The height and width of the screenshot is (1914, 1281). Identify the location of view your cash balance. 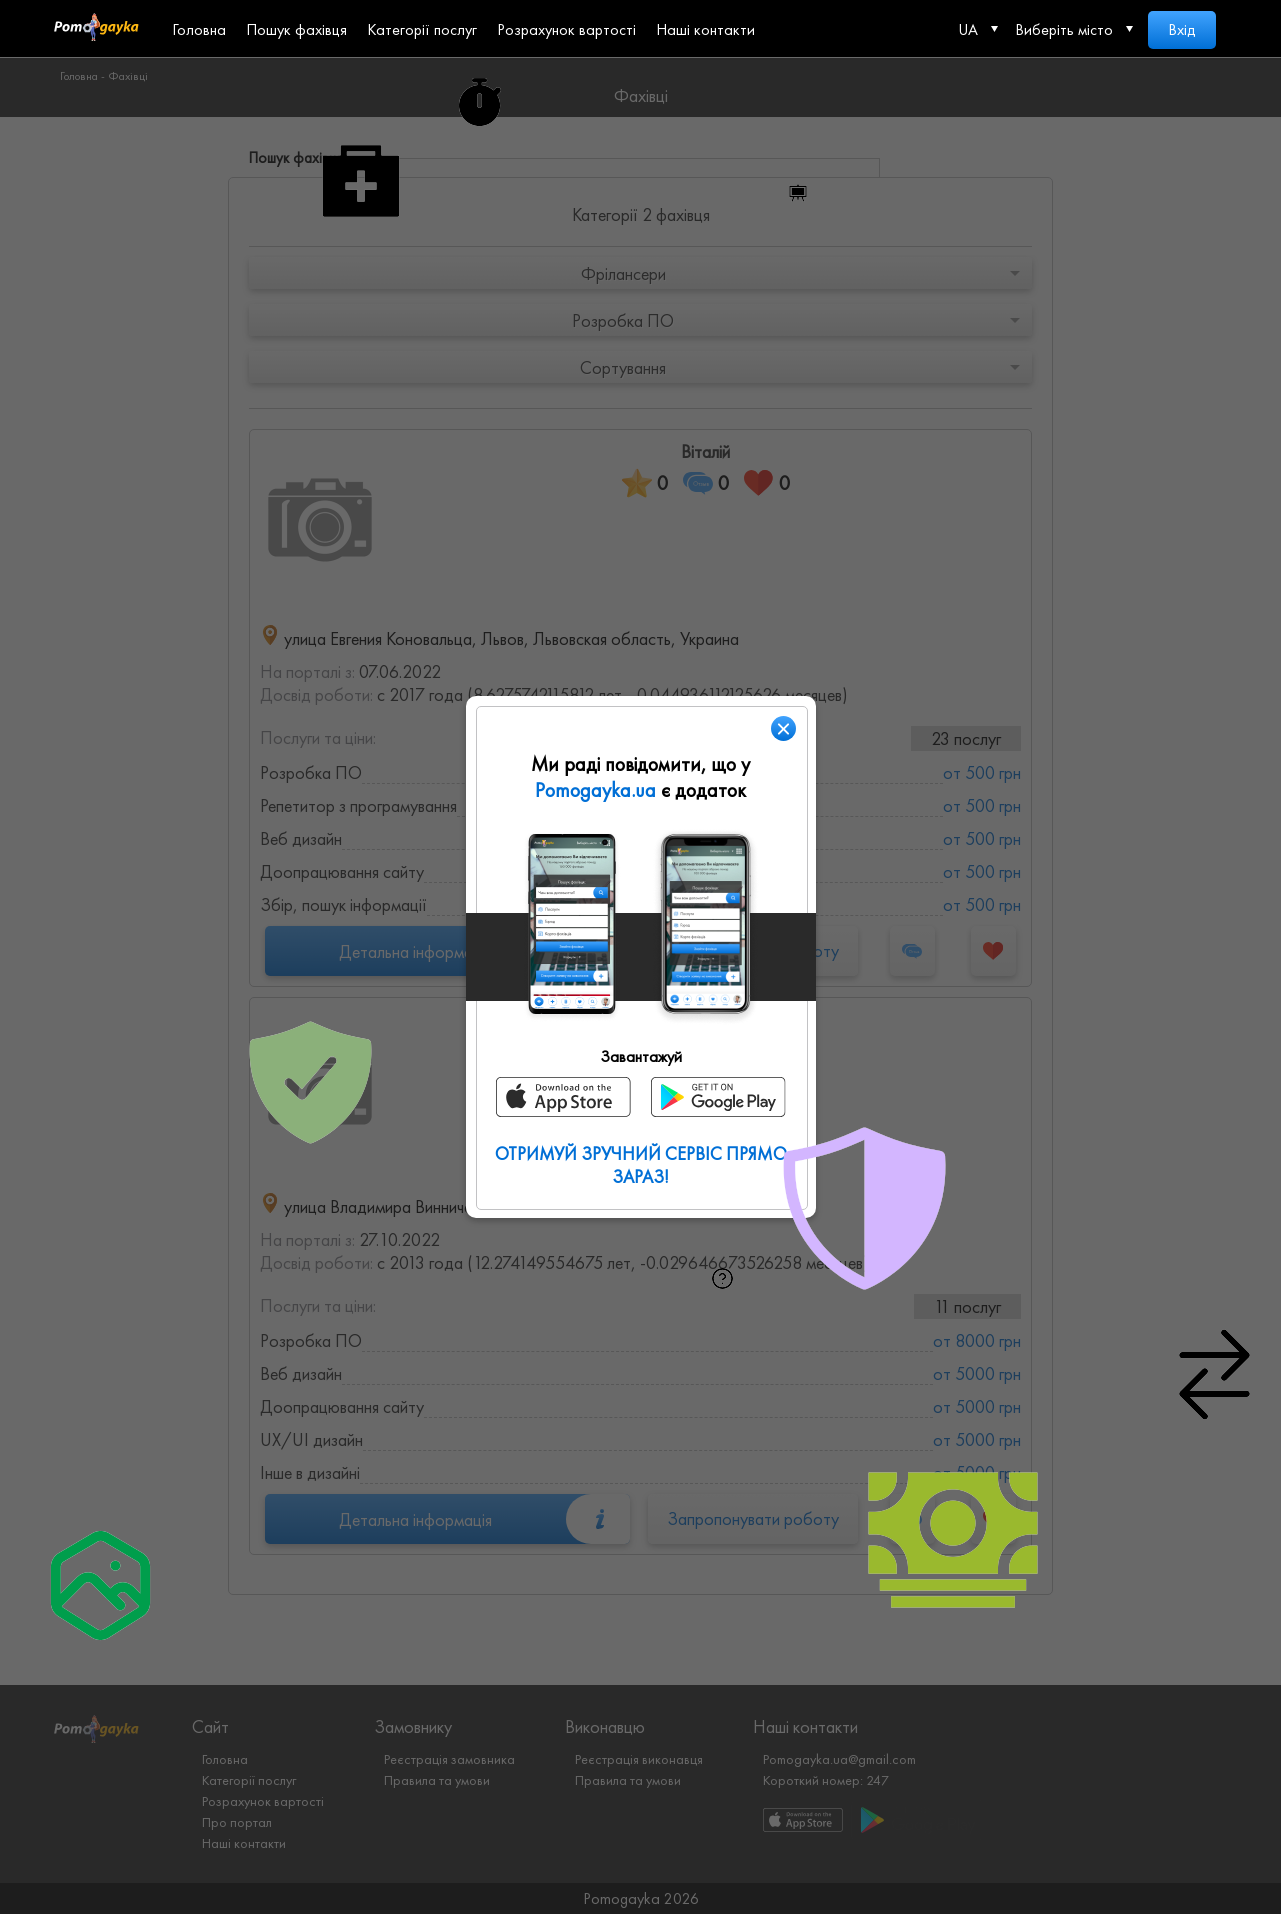
(953, 1540).